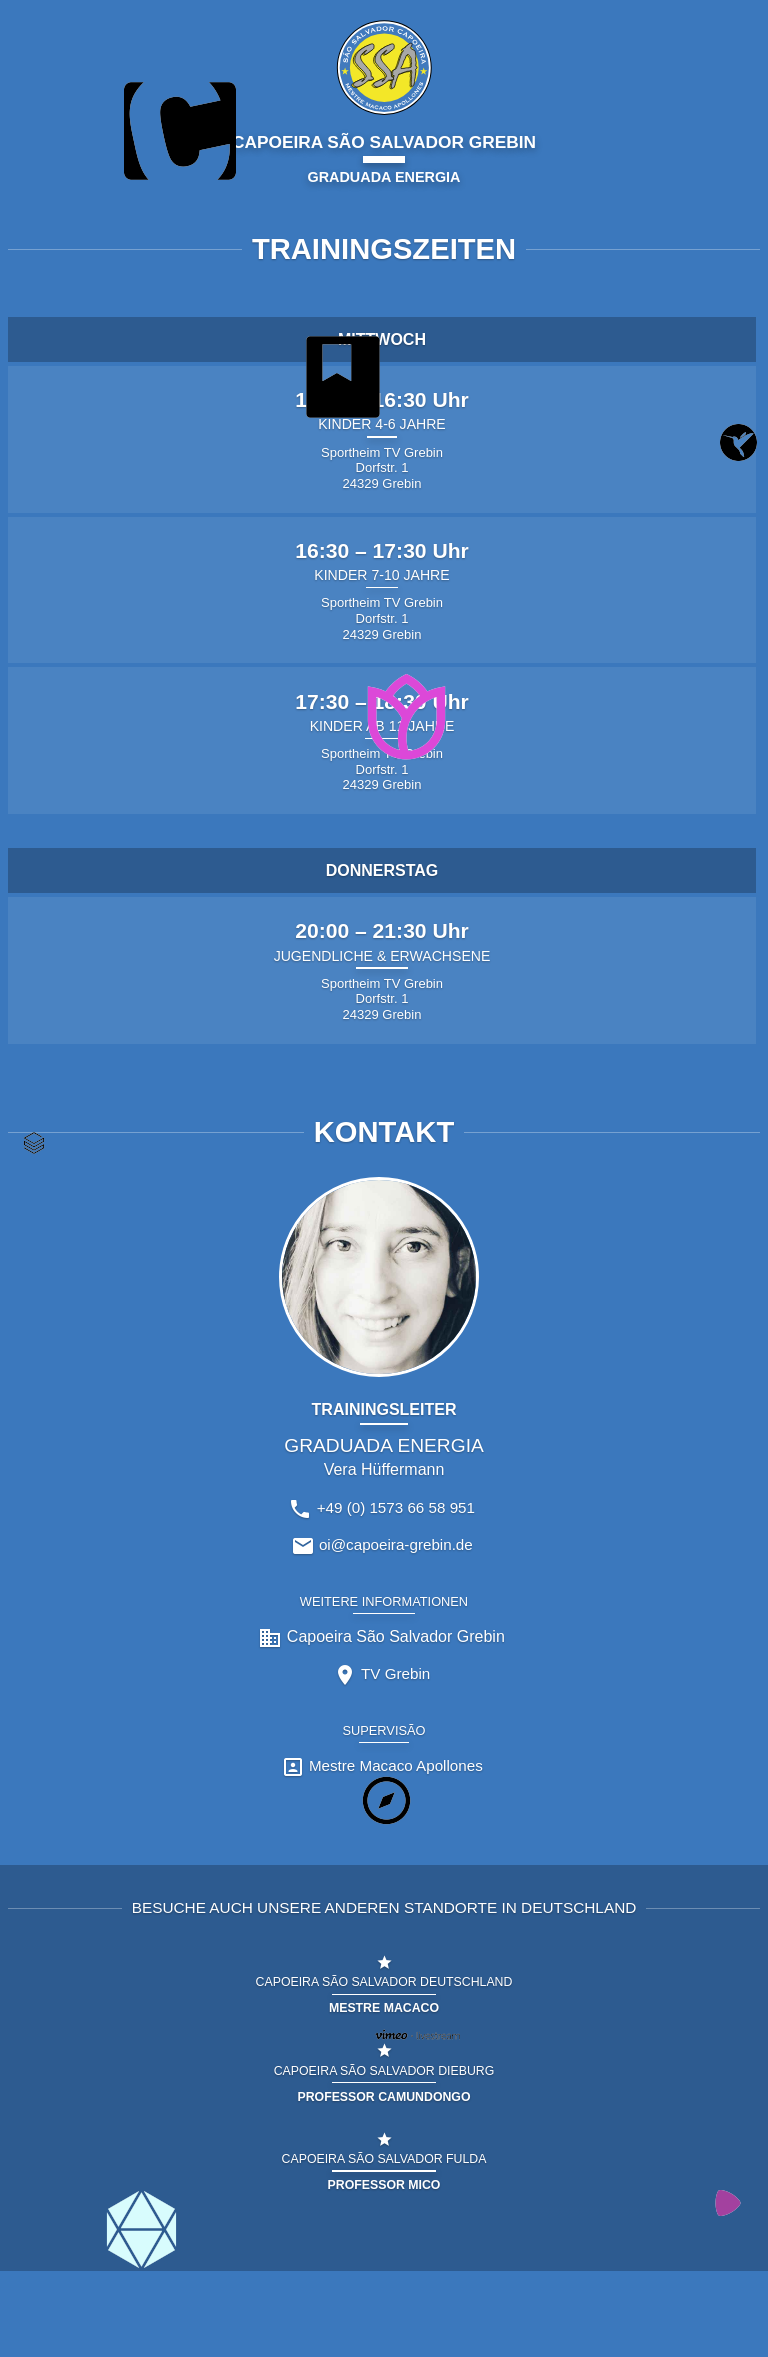  Describe the element at coordinates (728, 2203) in the screenshot. I see `open the Zalando shopping app` at that location.